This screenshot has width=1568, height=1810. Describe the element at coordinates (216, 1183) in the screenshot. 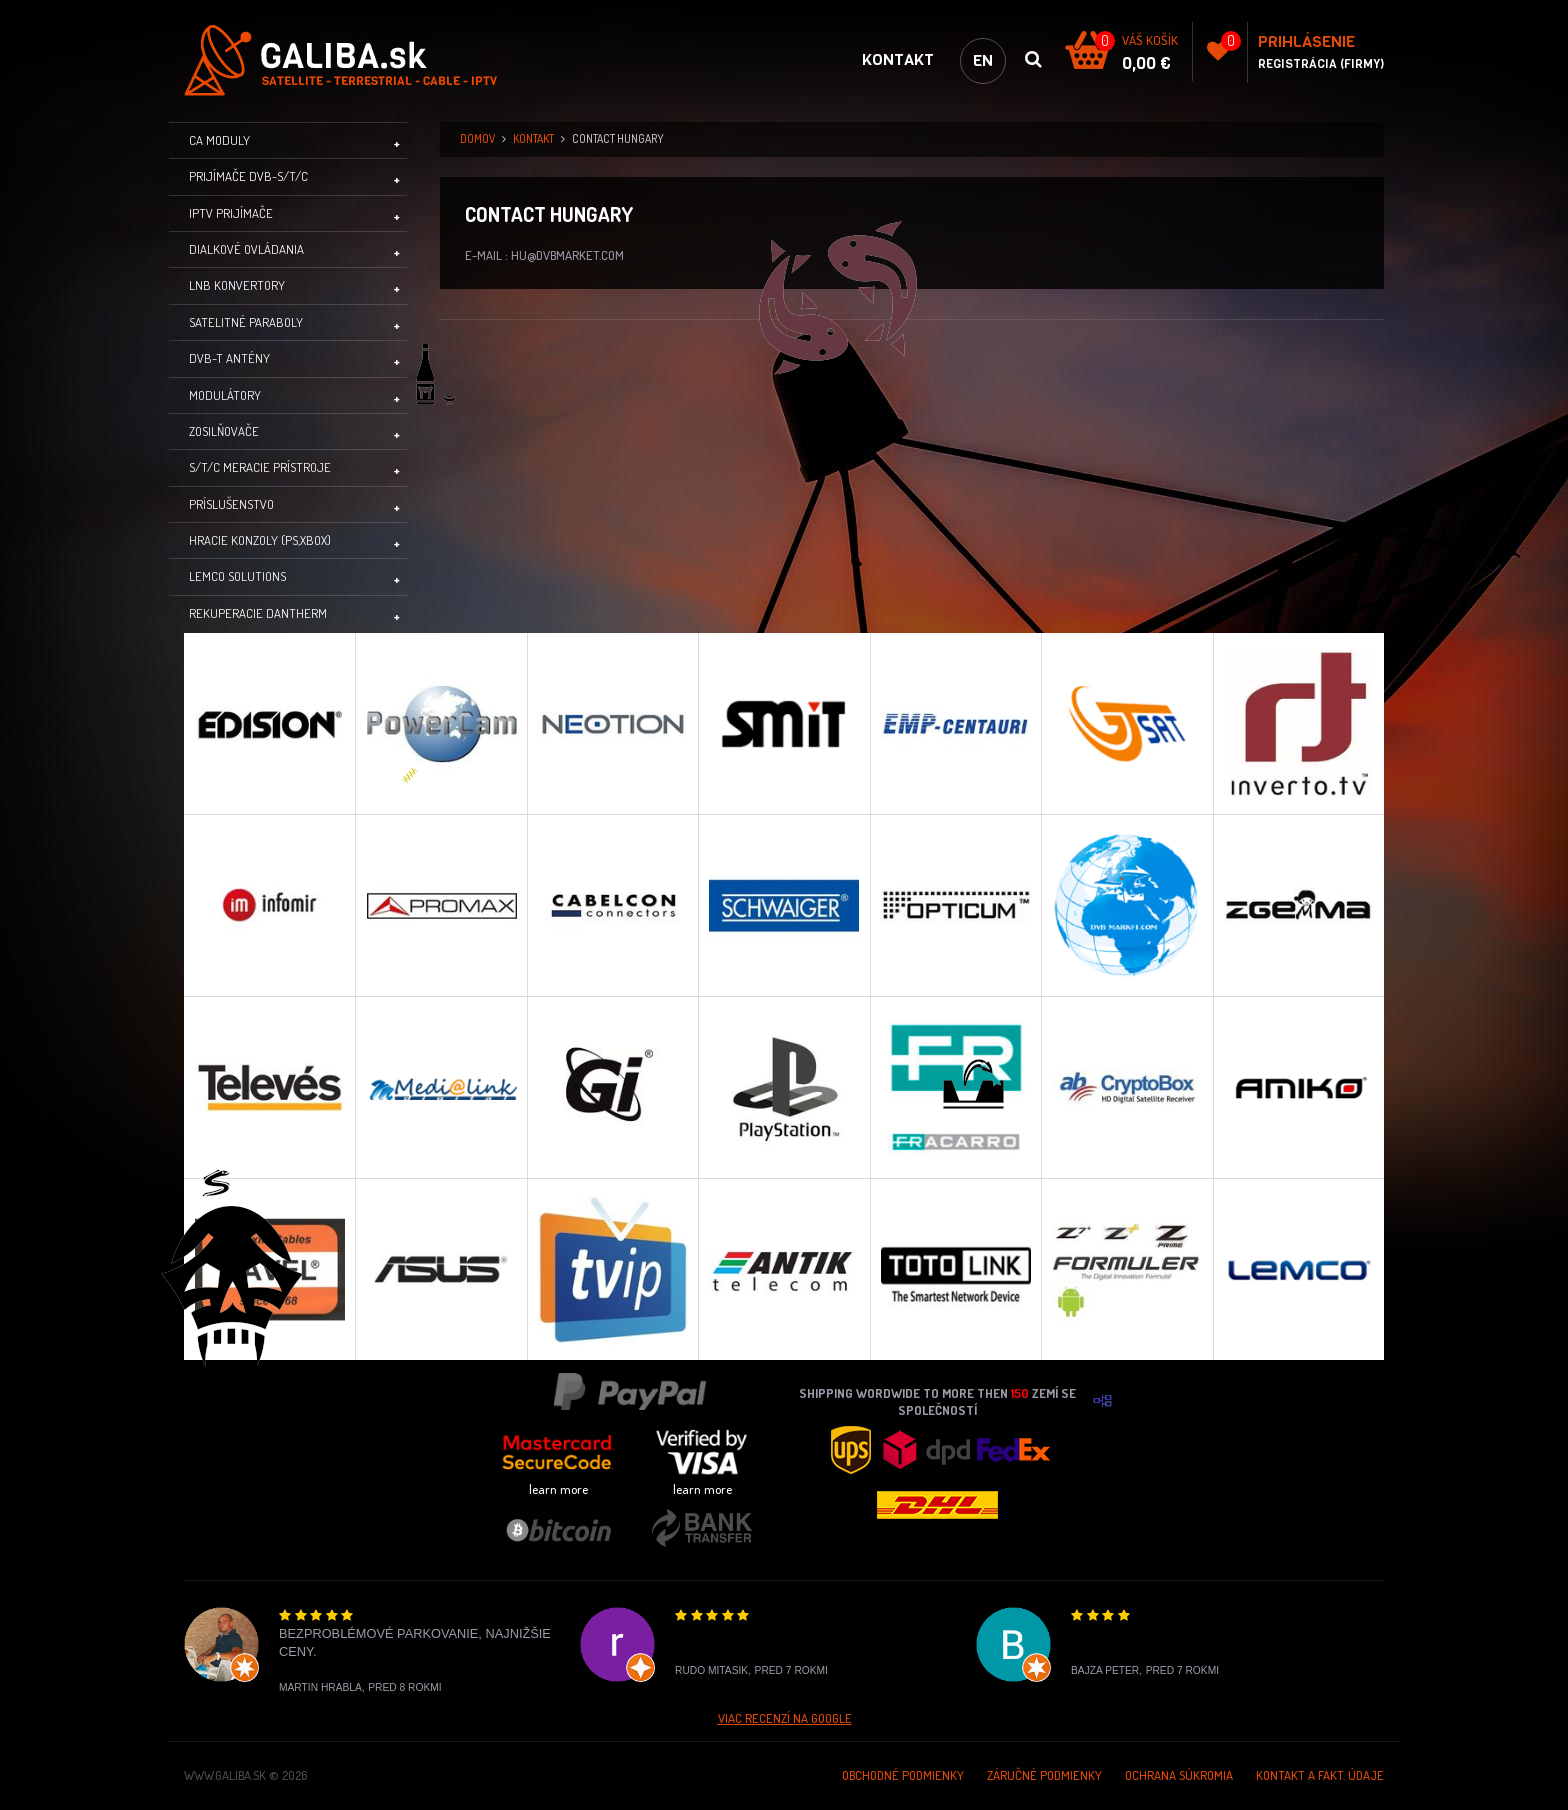

I see `eel creature or fish type in a game inventory` at that location.